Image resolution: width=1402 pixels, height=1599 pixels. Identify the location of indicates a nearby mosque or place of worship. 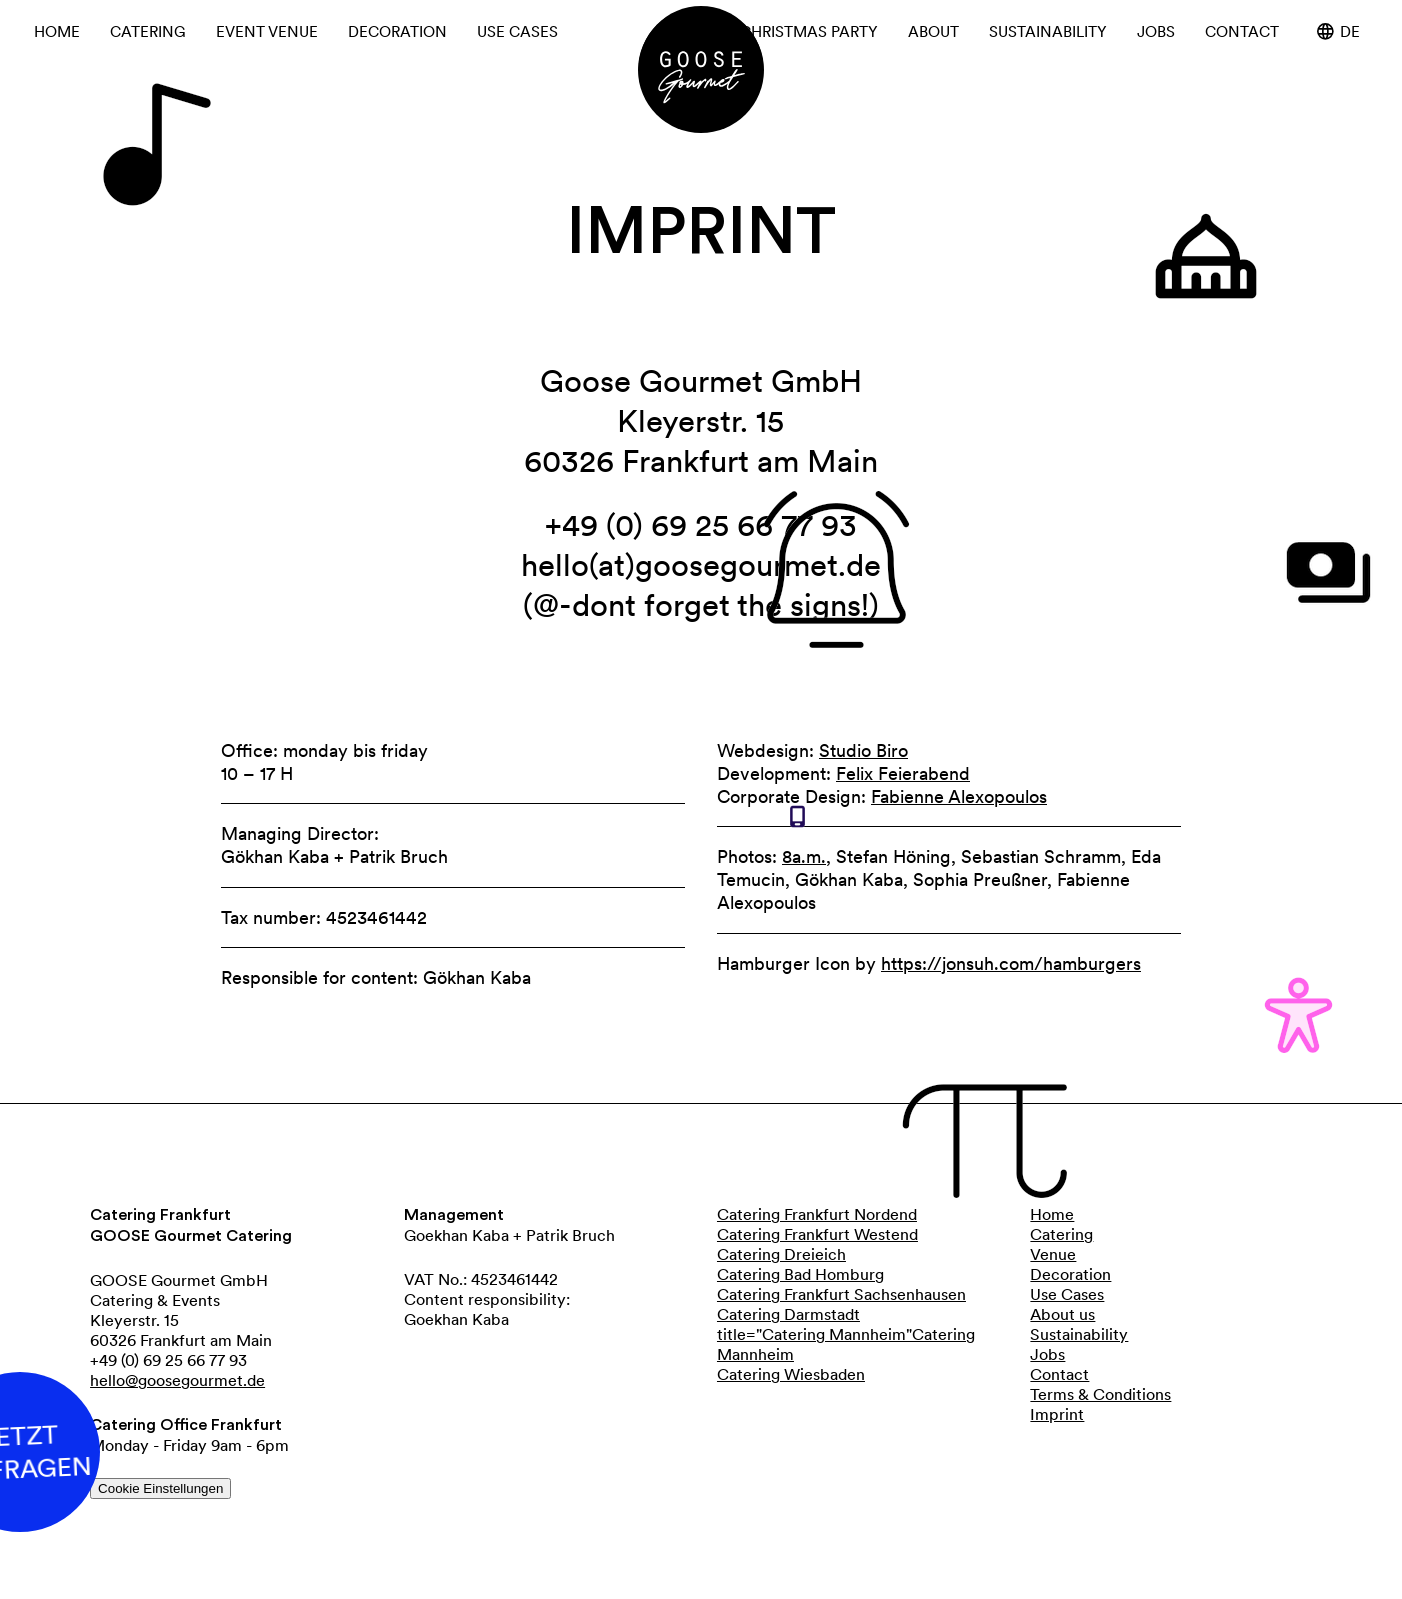
(1206, 261).